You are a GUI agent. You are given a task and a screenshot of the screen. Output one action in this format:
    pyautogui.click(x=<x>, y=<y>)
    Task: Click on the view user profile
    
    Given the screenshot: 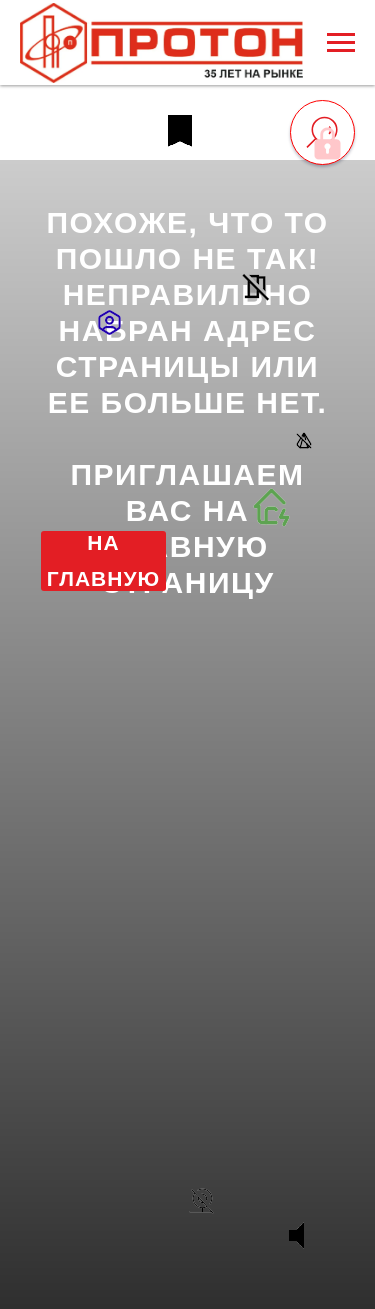 What is the action you would take?
    pyautogui.click(x=109, y=322)
    